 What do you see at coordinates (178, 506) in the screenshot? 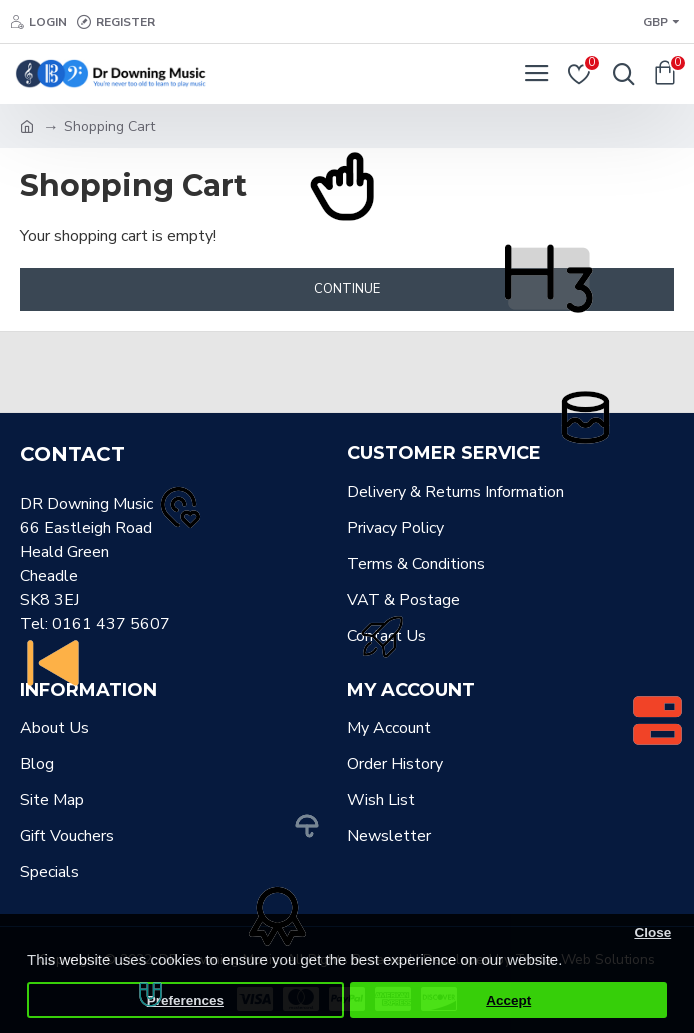
I see `save a location to favorites` at bounding box center [178, 506].